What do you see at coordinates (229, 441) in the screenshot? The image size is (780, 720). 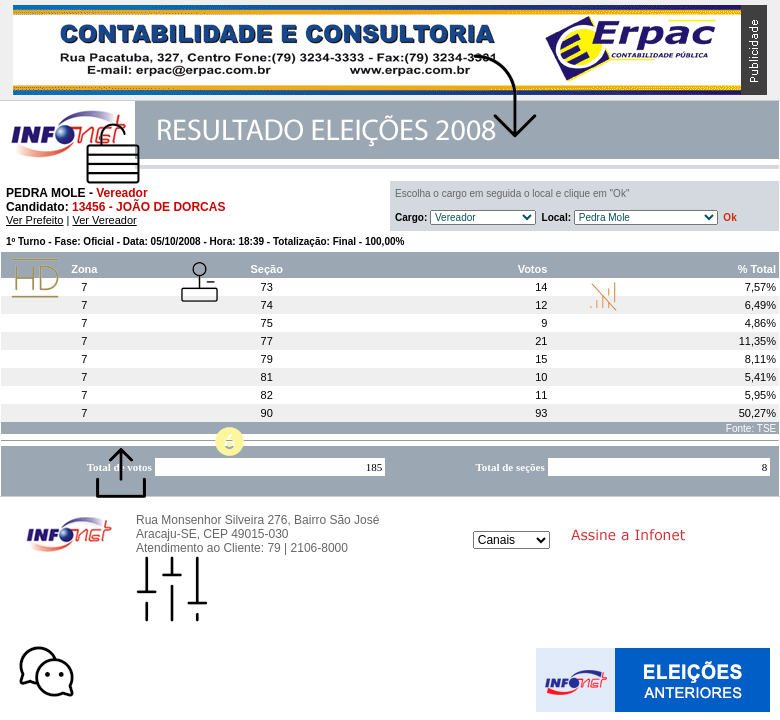 I see `indicates step 6 in a multi-step process` at bounding box center [229, 441].